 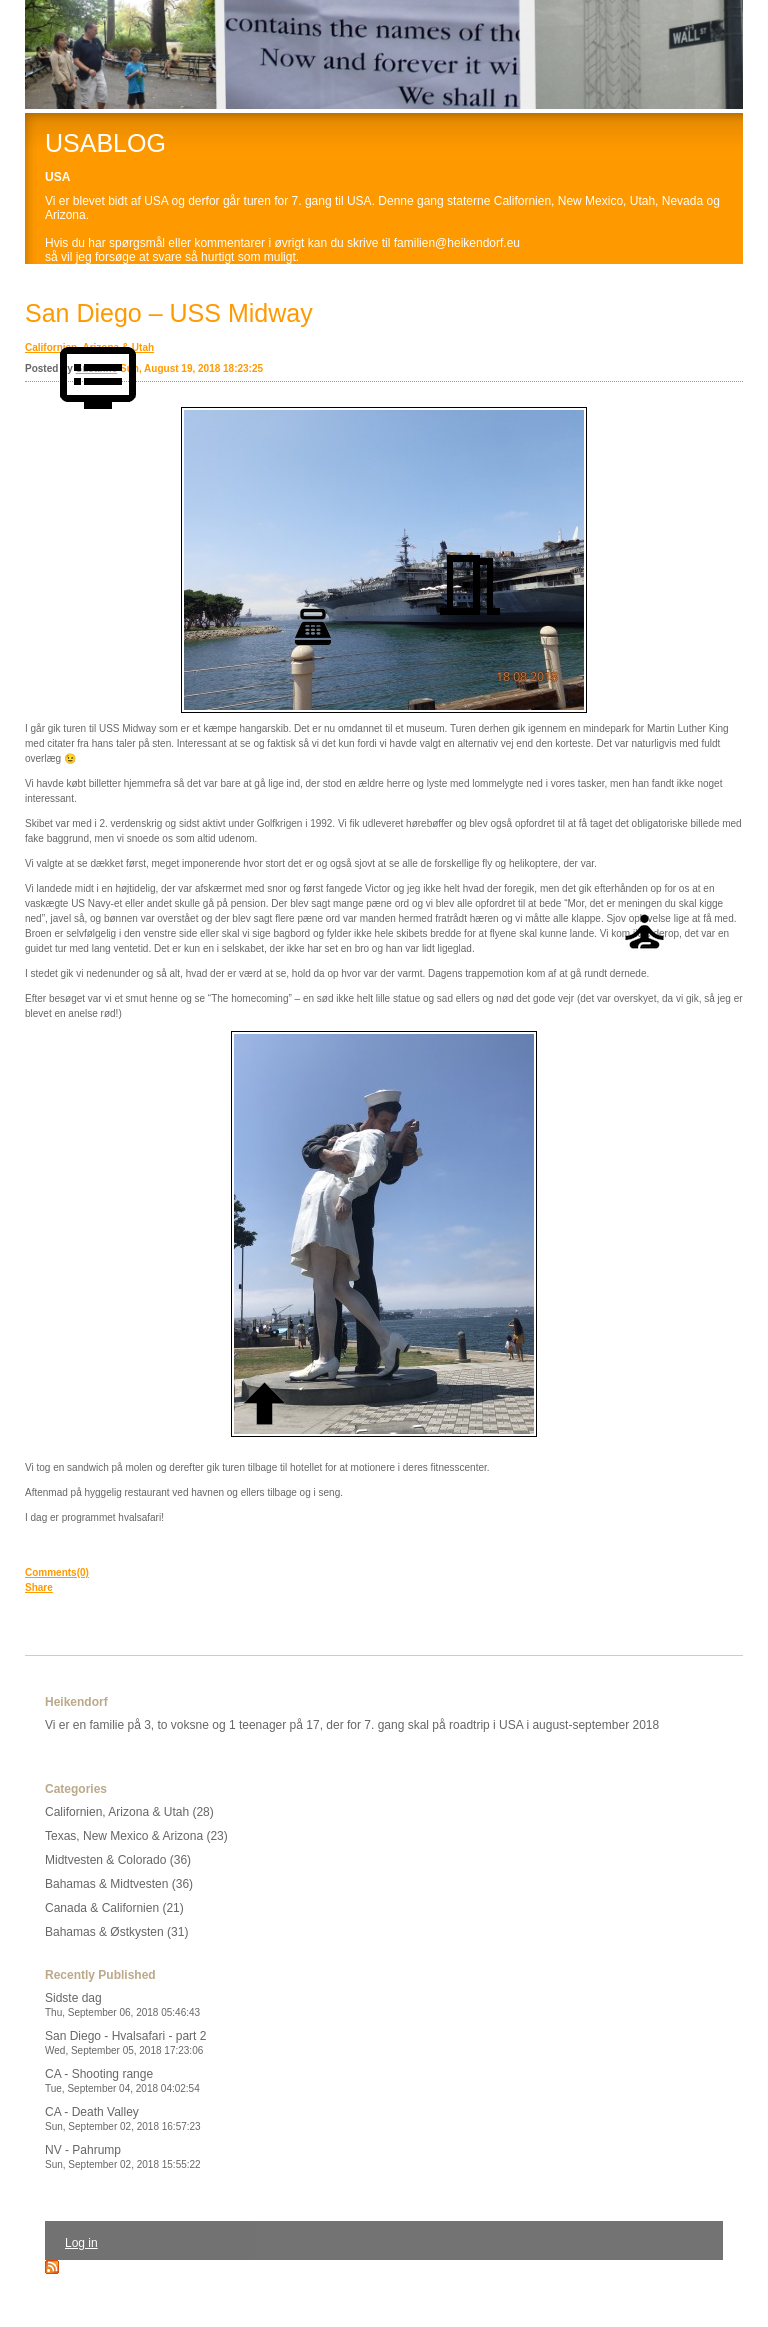 I want to click on access DVR or recorded content, so click(x=98, y=378).